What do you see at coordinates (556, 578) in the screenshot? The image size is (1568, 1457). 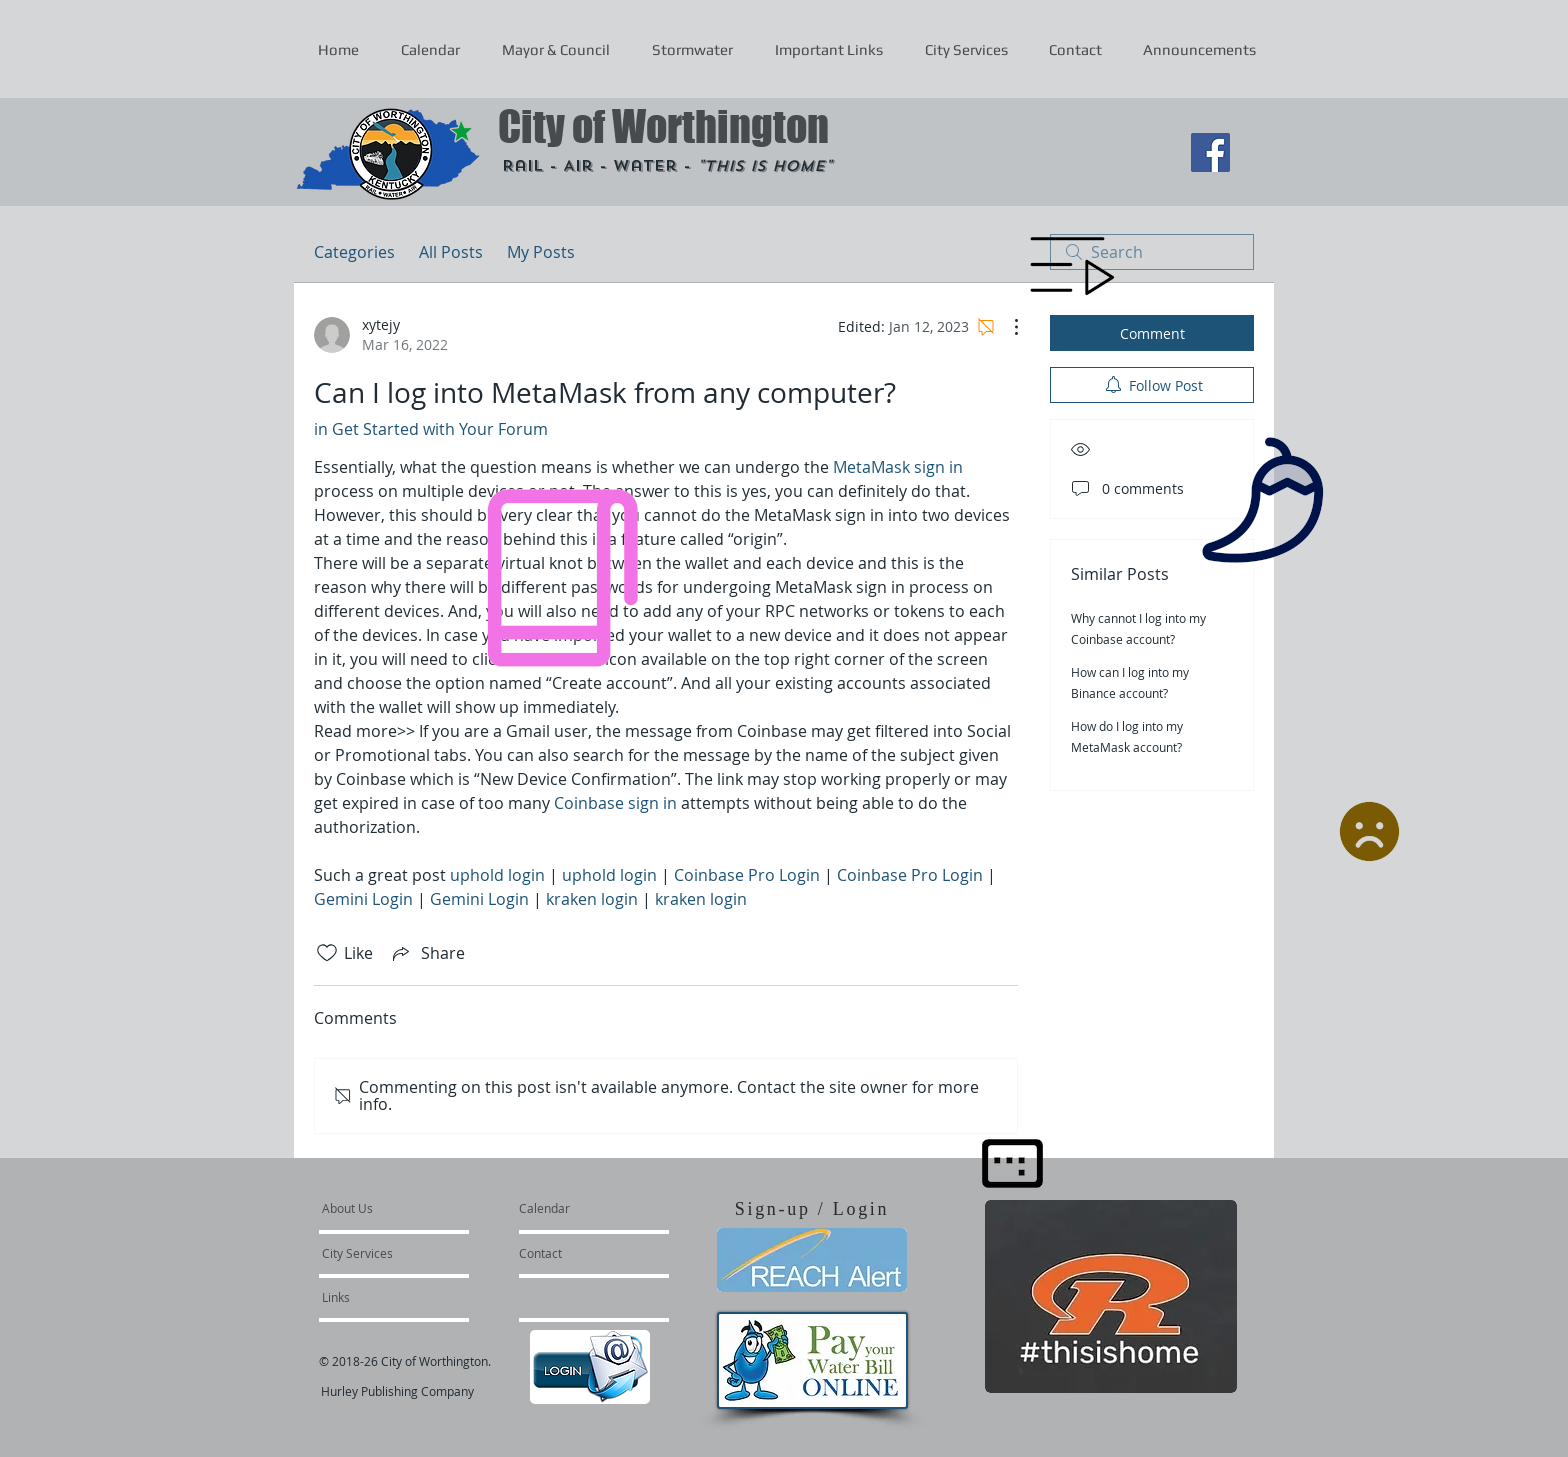 I see `view towel or linen amenities` at bounding box center [556, 578].